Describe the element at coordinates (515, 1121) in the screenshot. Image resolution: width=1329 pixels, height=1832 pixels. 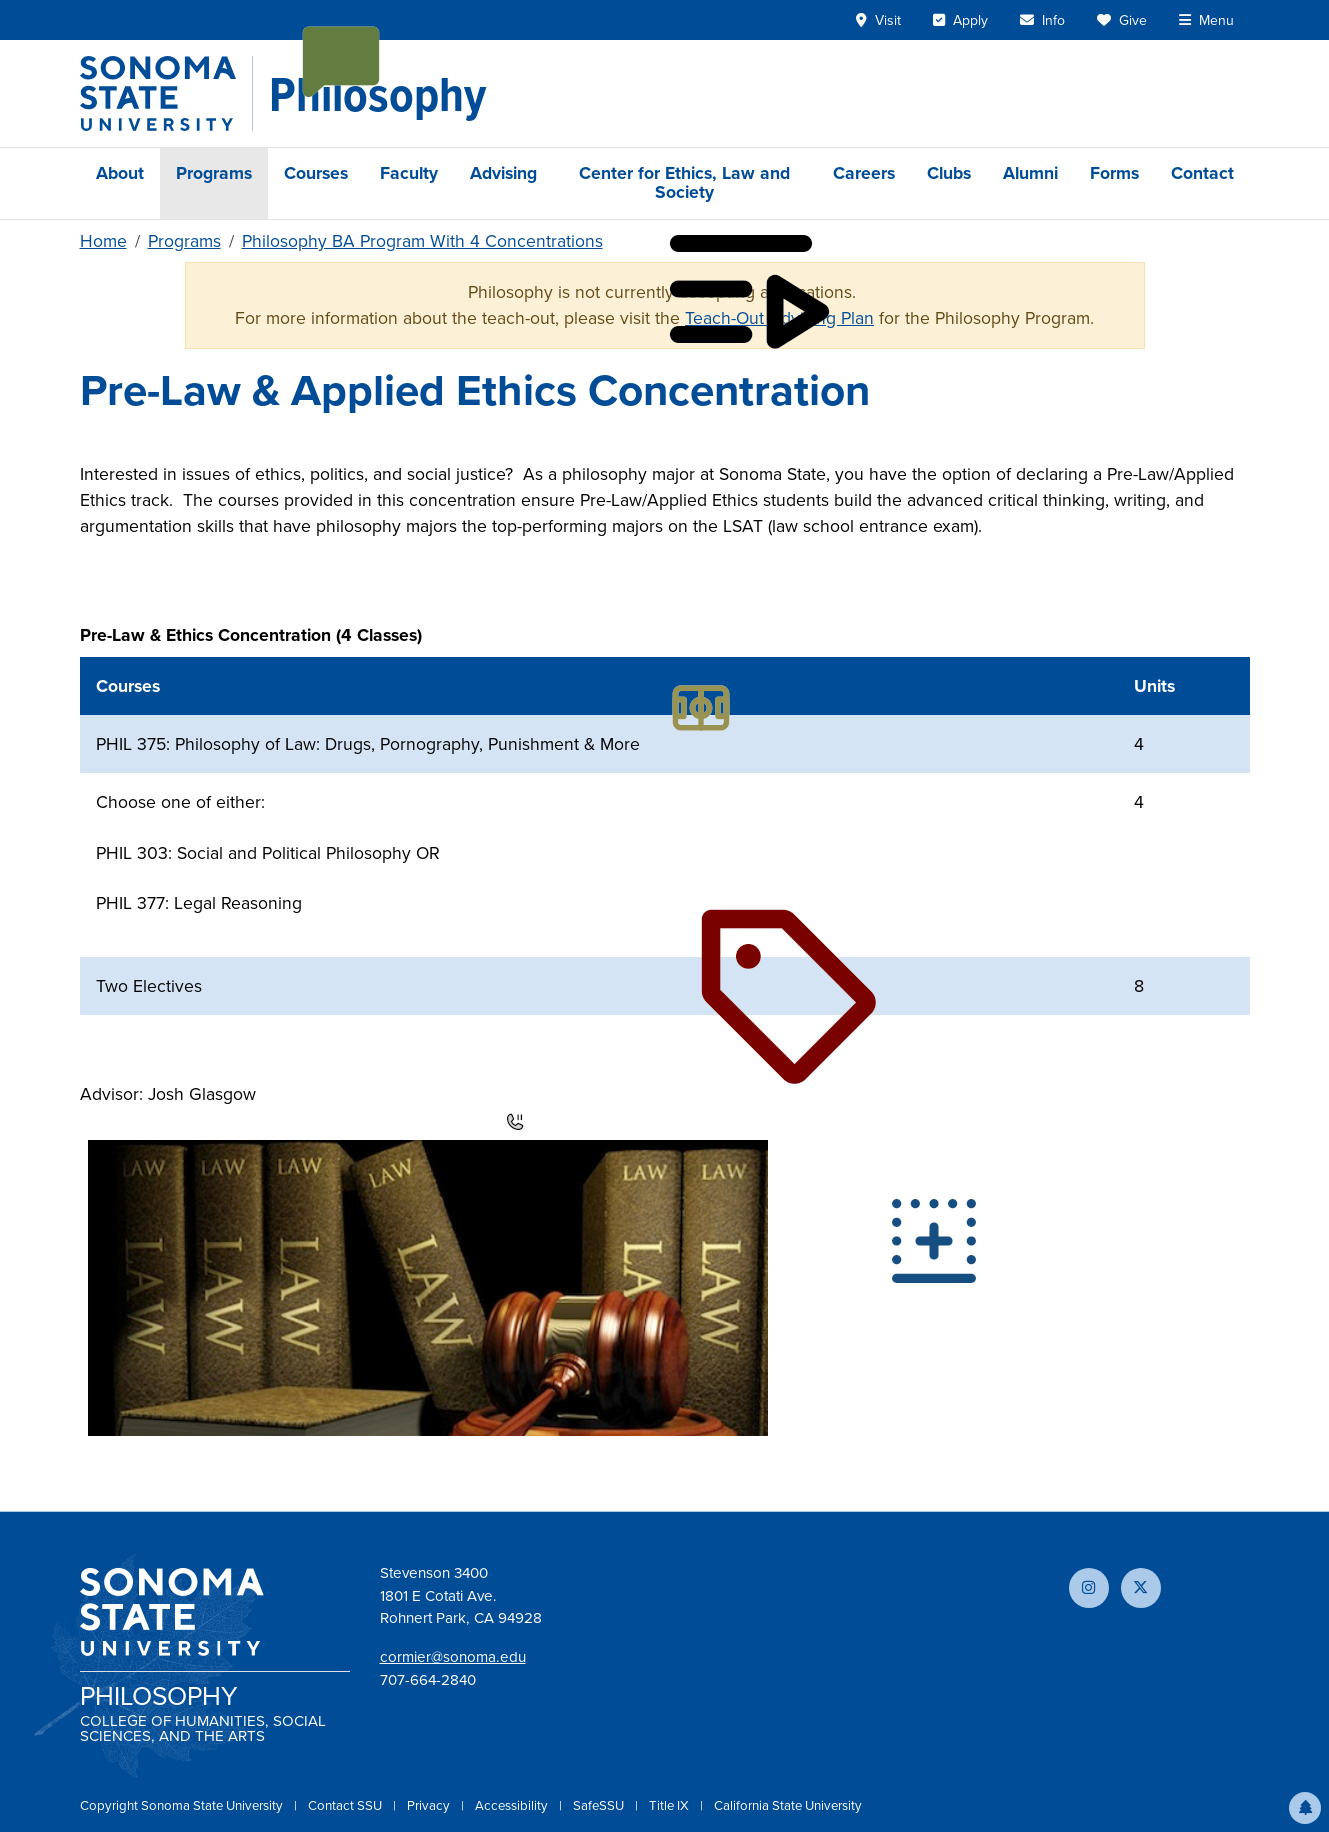
I see `put current call on hold` at that location.